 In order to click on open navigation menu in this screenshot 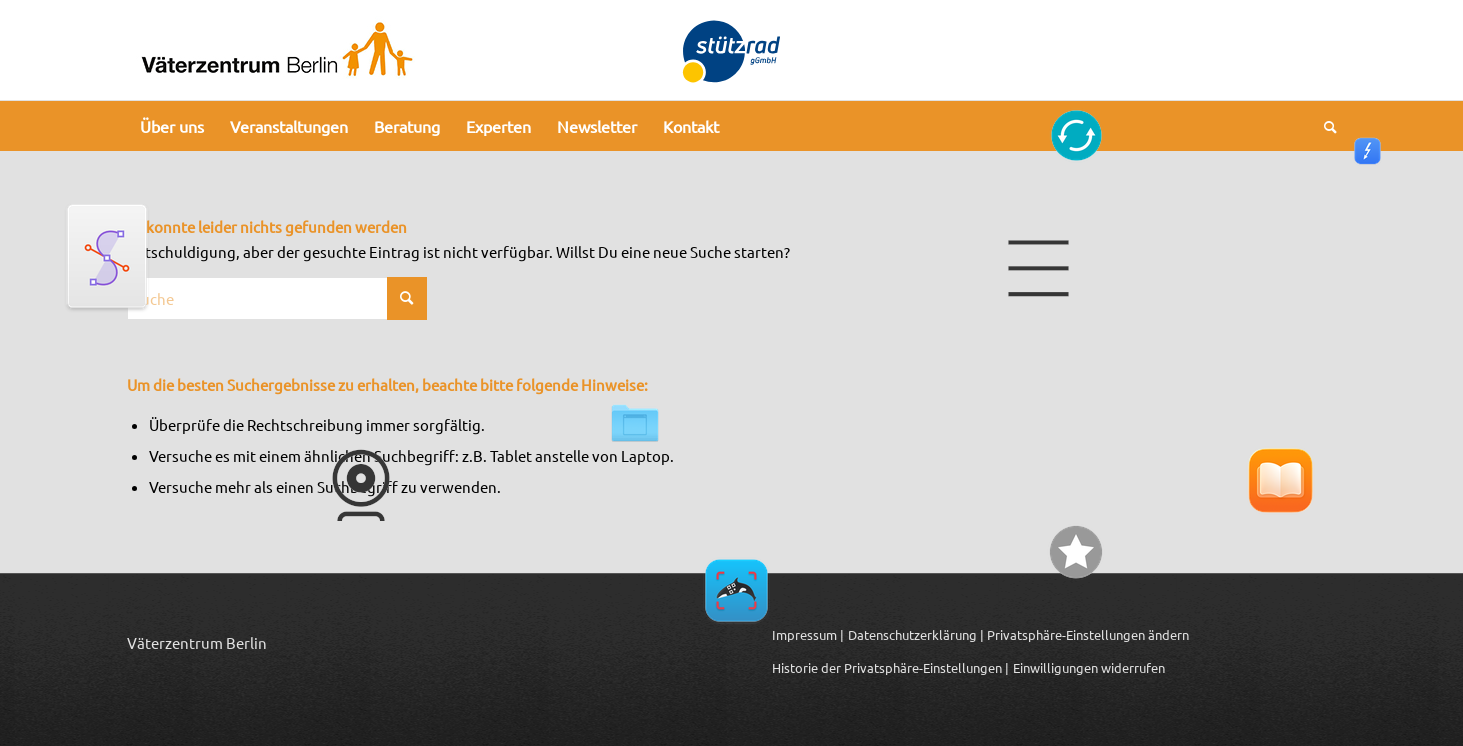, I will do `click(1038, 270)`.